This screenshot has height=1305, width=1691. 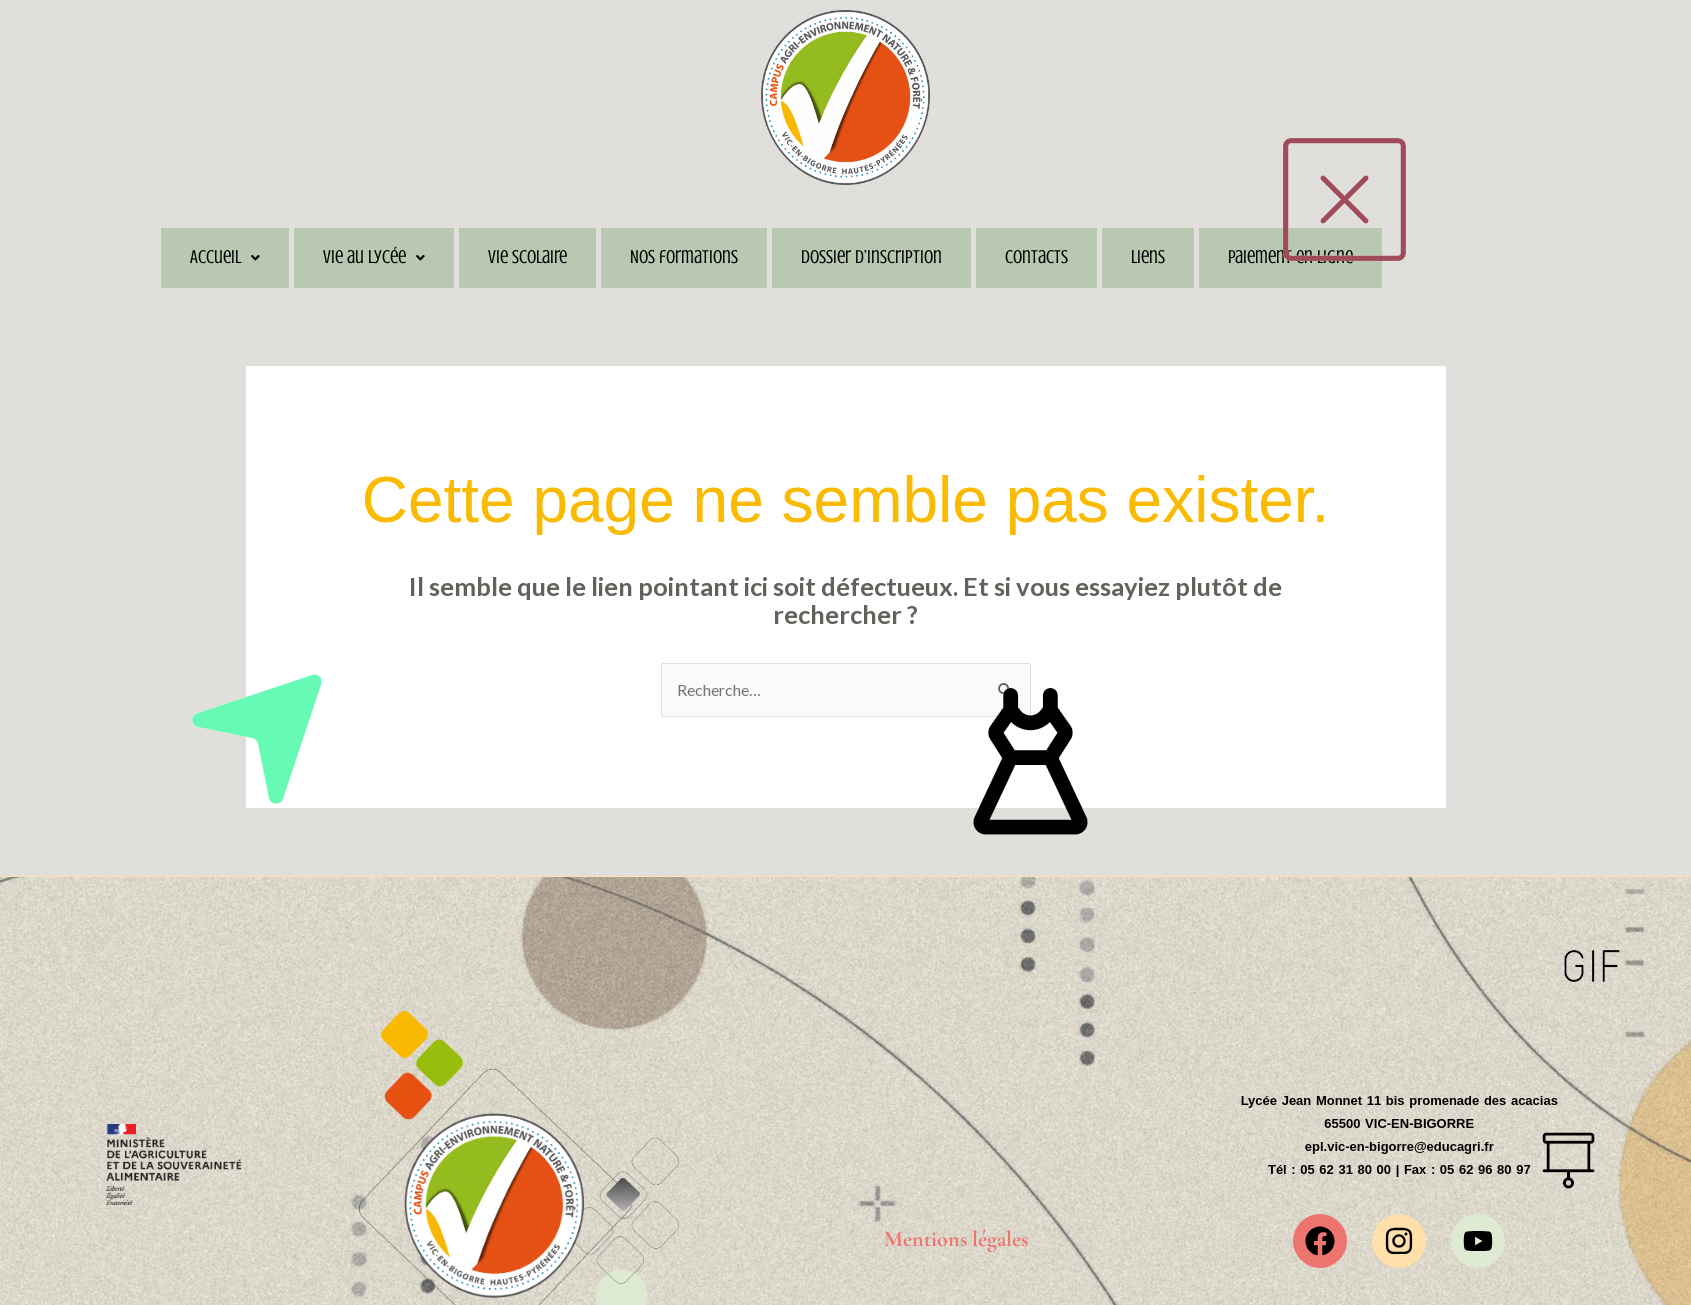 I want to click on insert a gif into your message, so click(x=1591, y=966).